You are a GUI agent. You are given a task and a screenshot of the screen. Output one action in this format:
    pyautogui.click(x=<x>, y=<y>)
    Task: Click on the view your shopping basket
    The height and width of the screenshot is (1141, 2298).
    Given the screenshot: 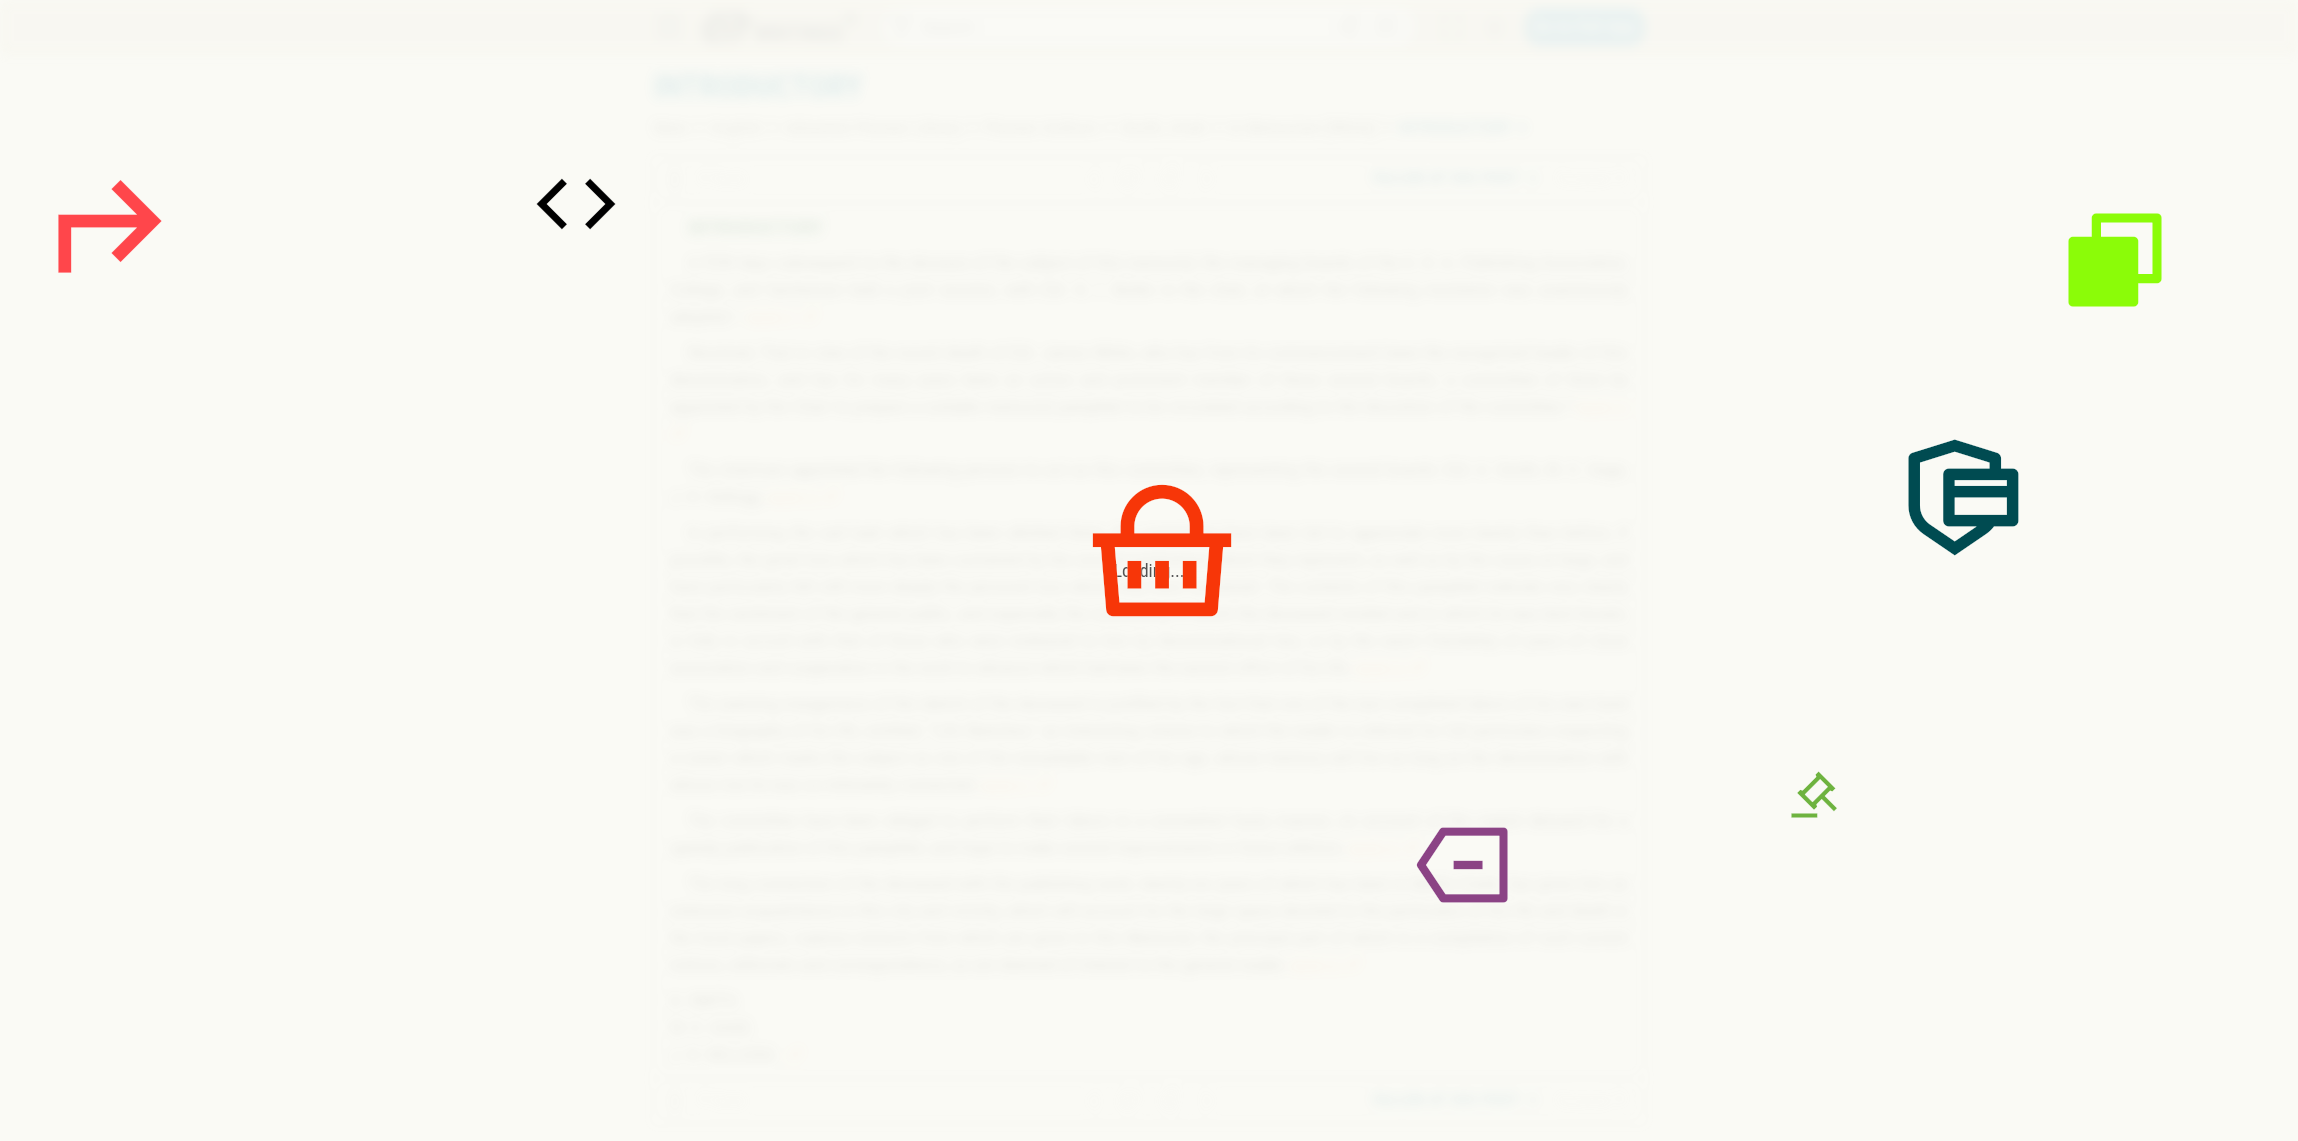 What is the action you would take?
    pyautogui.click(x=1162, y=554)
    